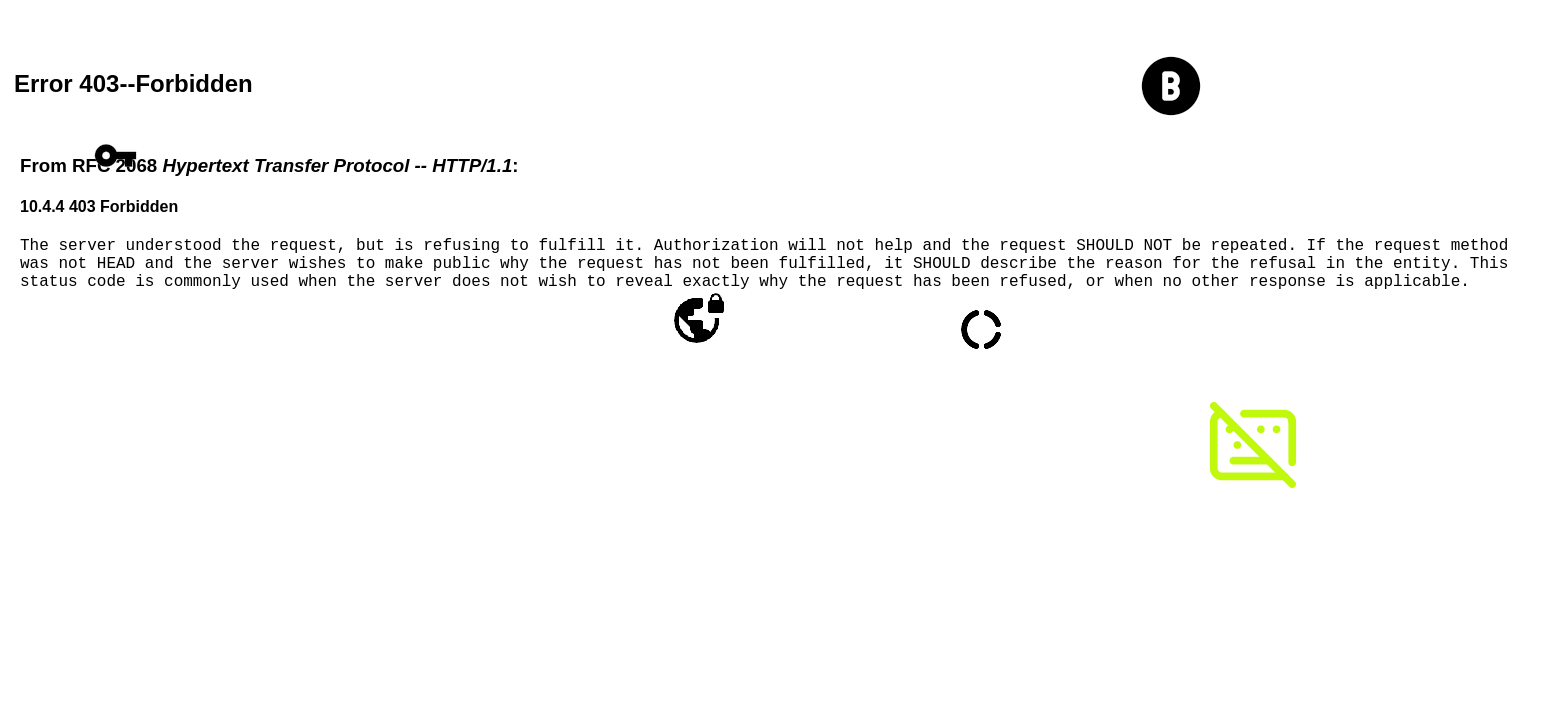  I want to click on apply bold formatting to selected text, so click(1171, 86).